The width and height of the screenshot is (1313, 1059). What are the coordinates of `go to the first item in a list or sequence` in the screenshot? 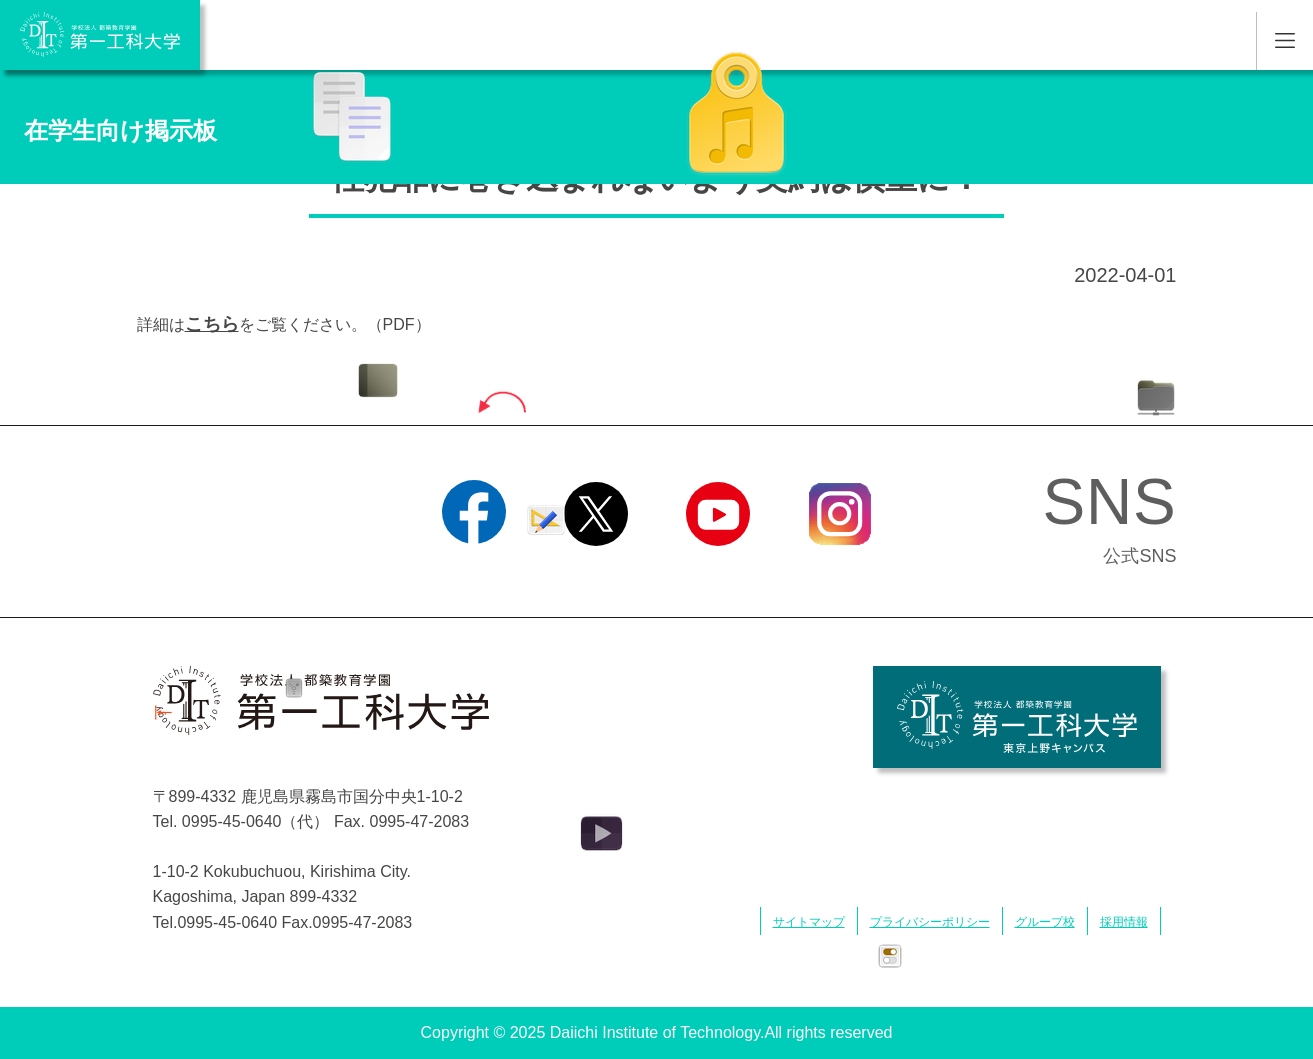 It's located at (163, 712).